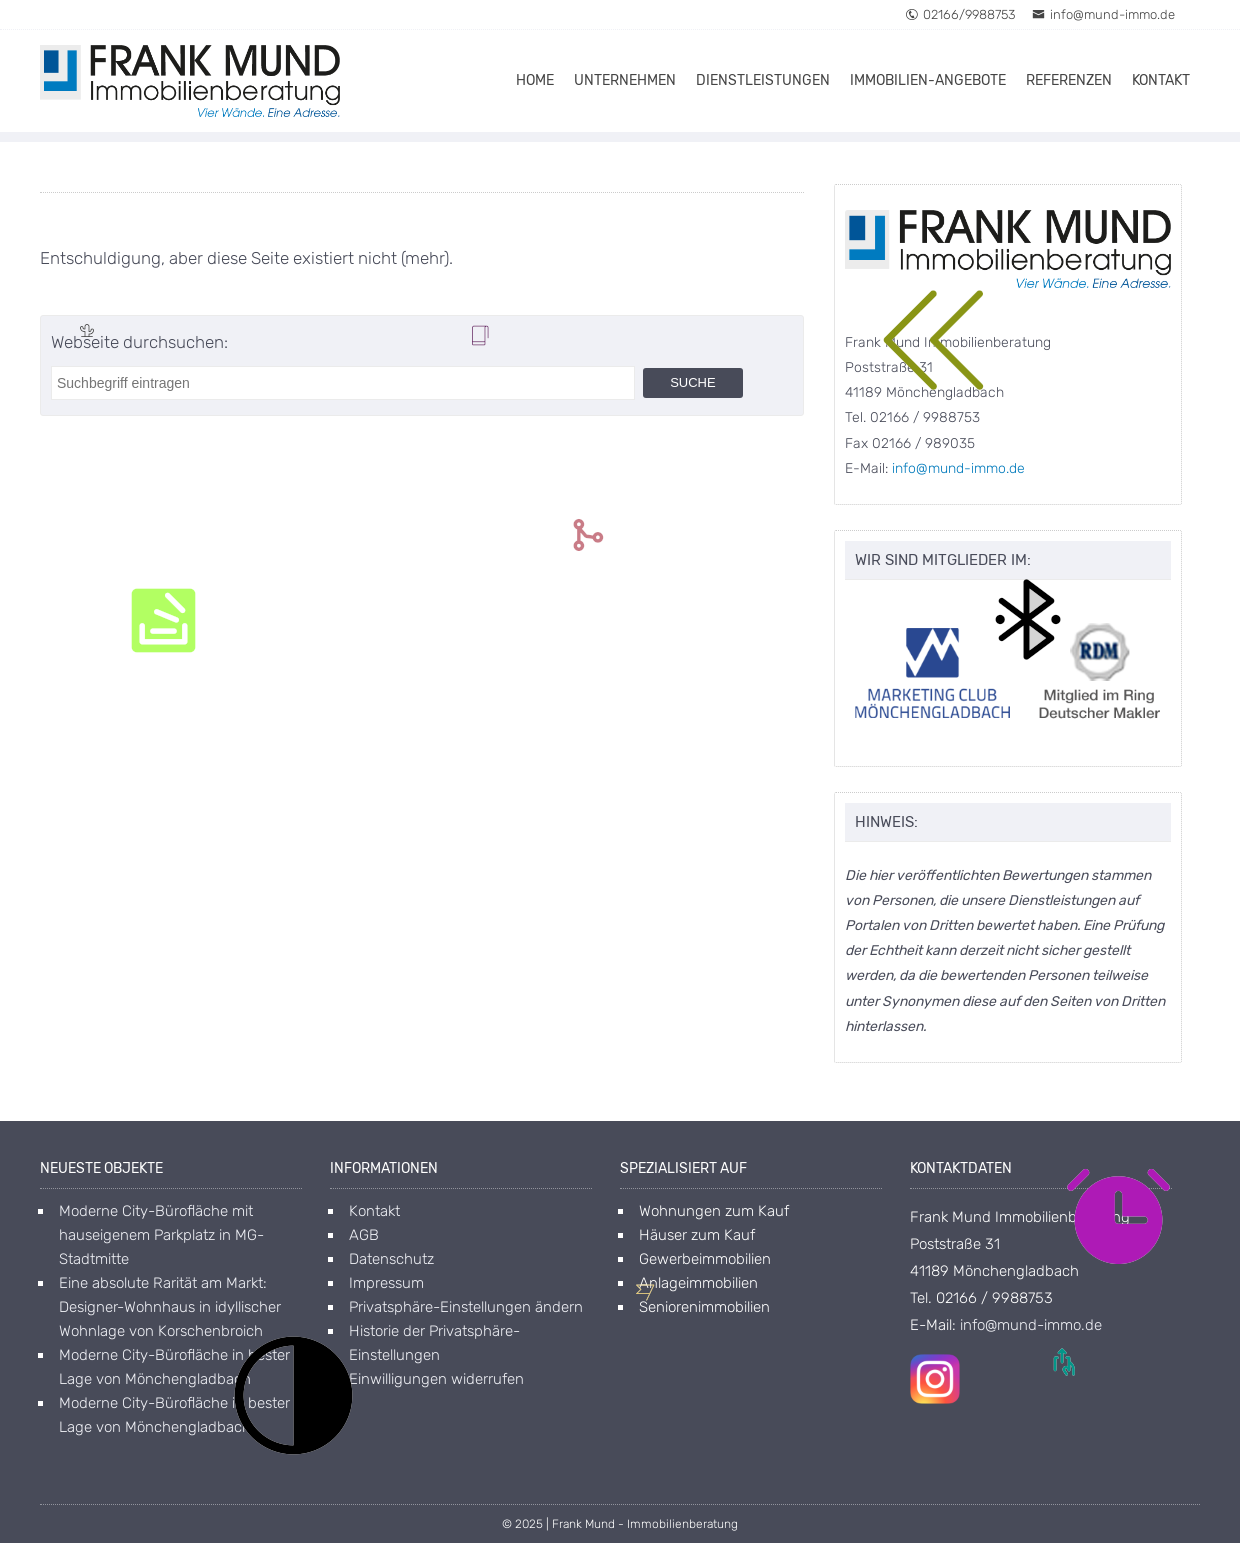 This screenshot has width=1240, height=1543. Describe the element at coordinates (938, 340) in the screenshot. I see `go back to the beginning` at that location.